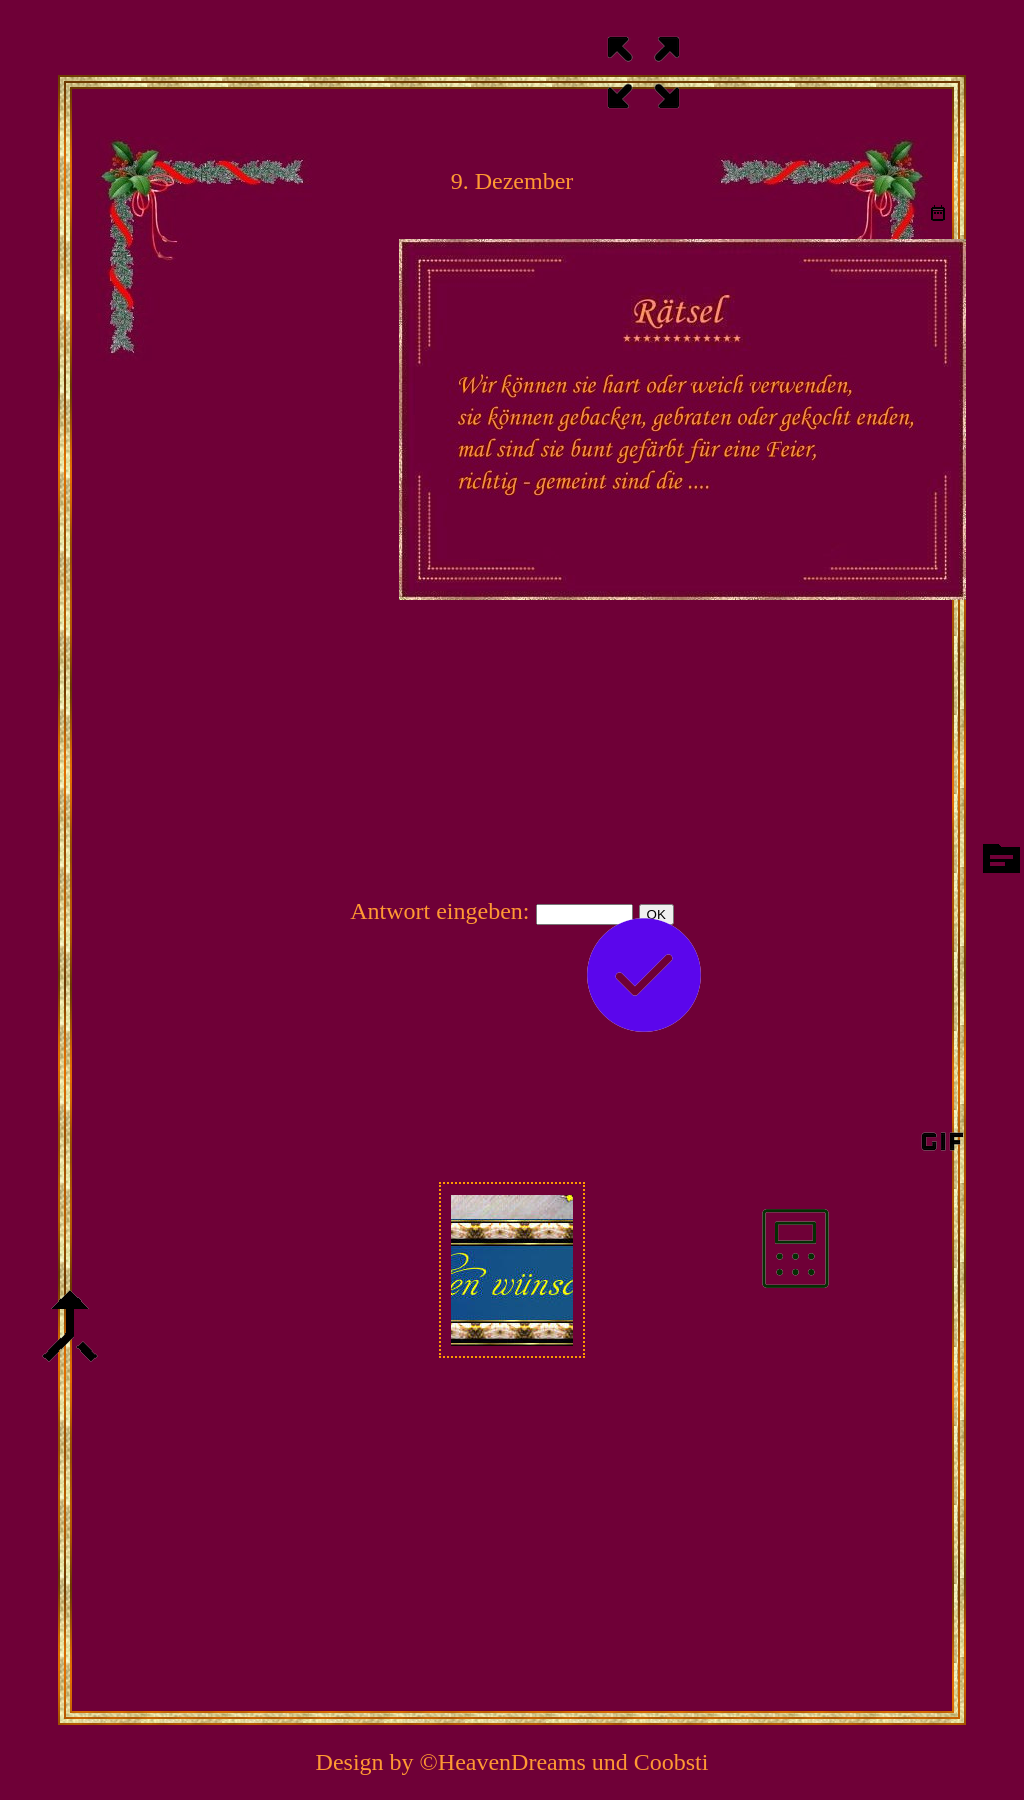  What do you see at coordinates (644, 975) in the screenshot?
I see `indicates successful completion or confirmation` at bounding box center [644, 975].